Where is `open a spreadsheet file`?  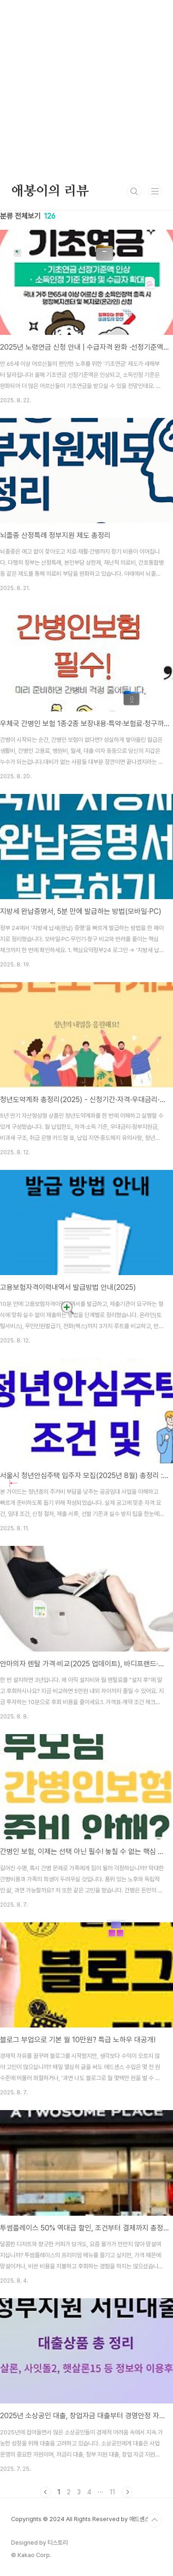
open a spreadsheet file is located at coordinates (40, 1609).